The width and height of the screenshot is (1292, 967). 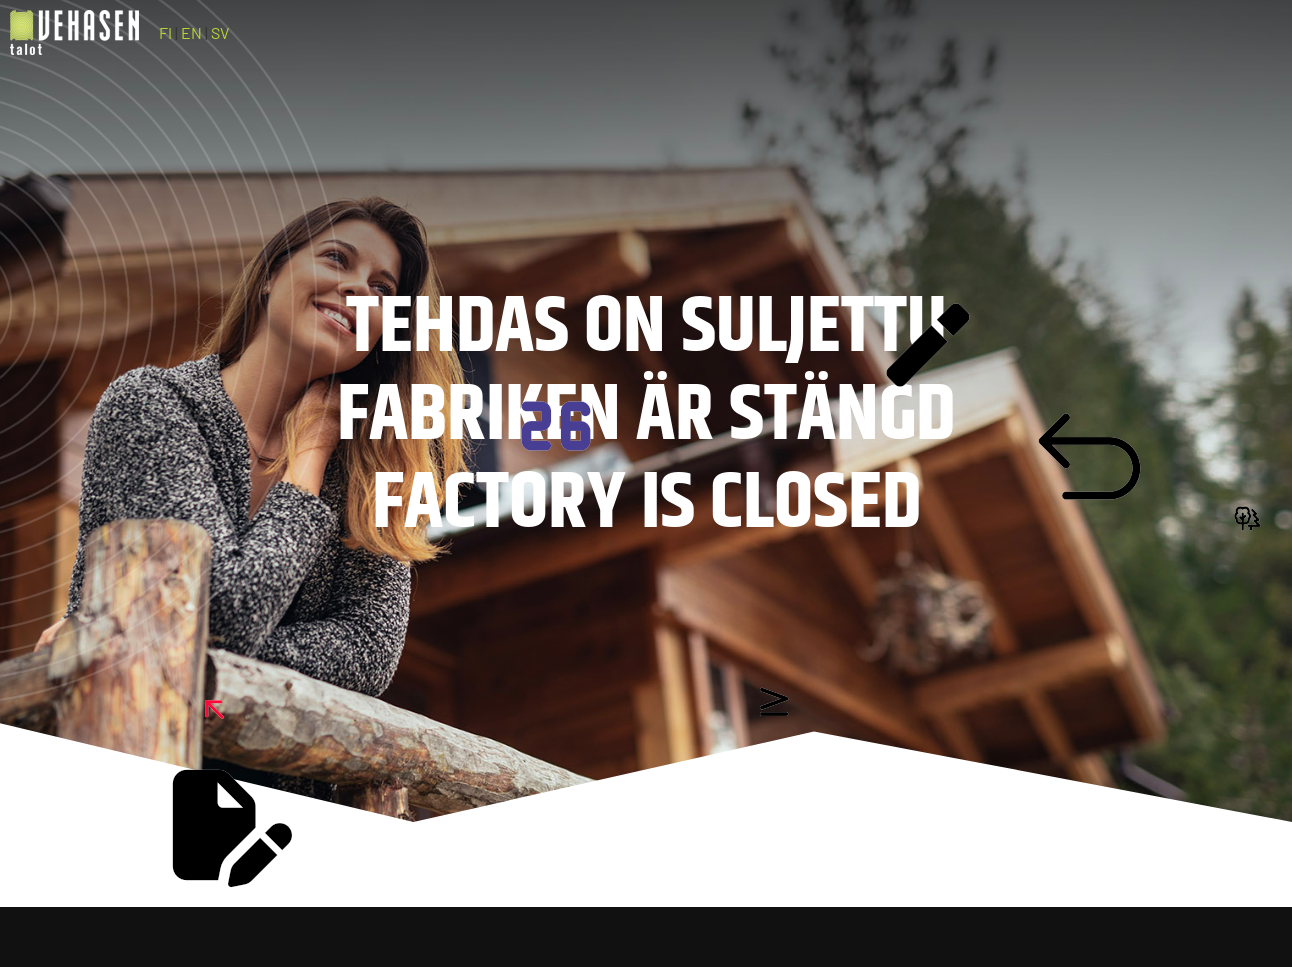 I want to click on indicates item number 26 in a list or sequence, so click(x=556, y=426).